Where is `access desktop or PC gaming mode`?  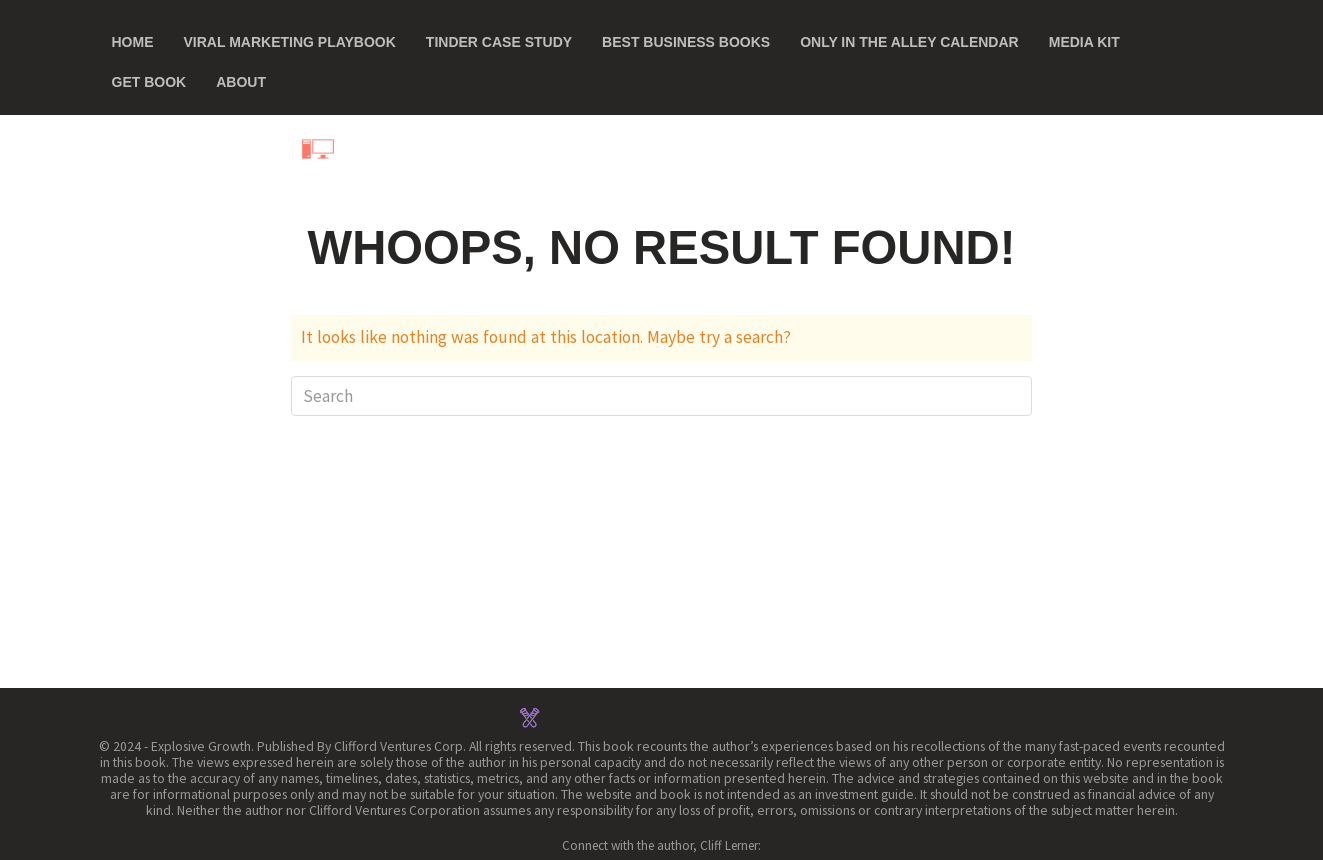
access desktop or PC gaming mode is located at coordinates (318, 149).